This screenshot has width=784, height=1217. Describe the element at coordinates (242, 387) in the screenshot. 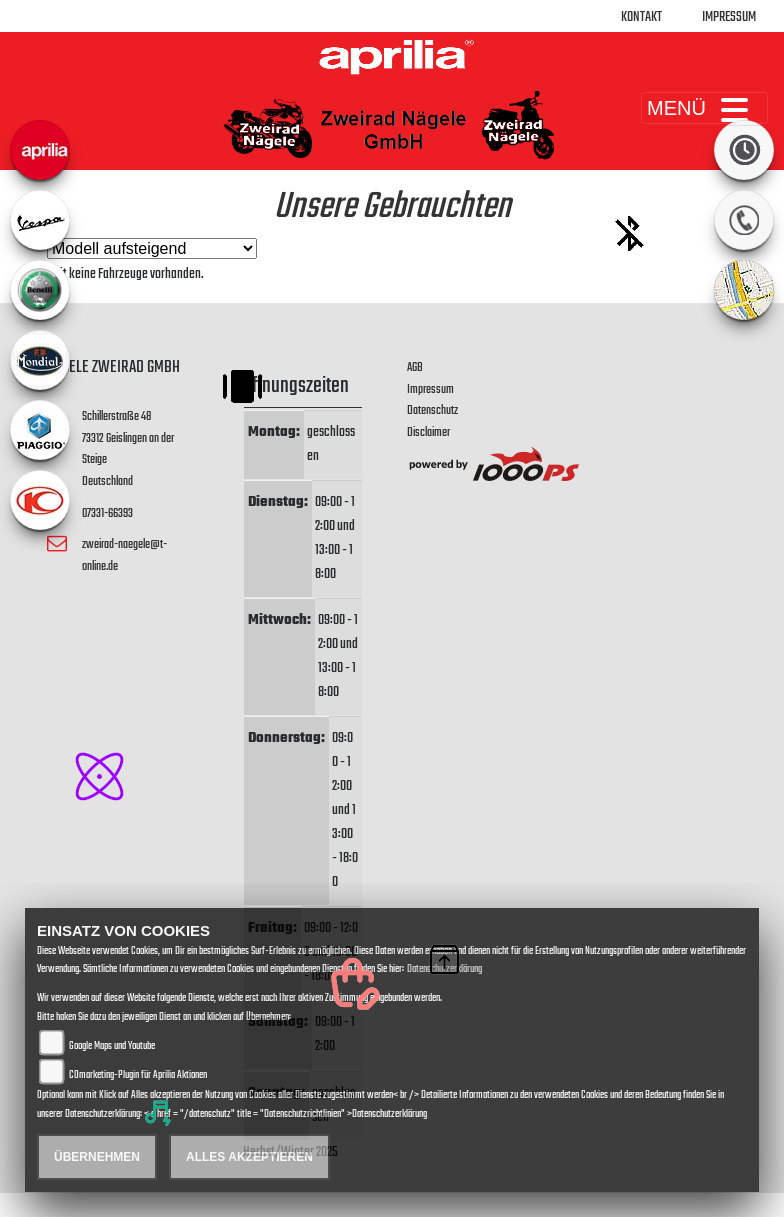

I see `view stories or card-based content` at that location.